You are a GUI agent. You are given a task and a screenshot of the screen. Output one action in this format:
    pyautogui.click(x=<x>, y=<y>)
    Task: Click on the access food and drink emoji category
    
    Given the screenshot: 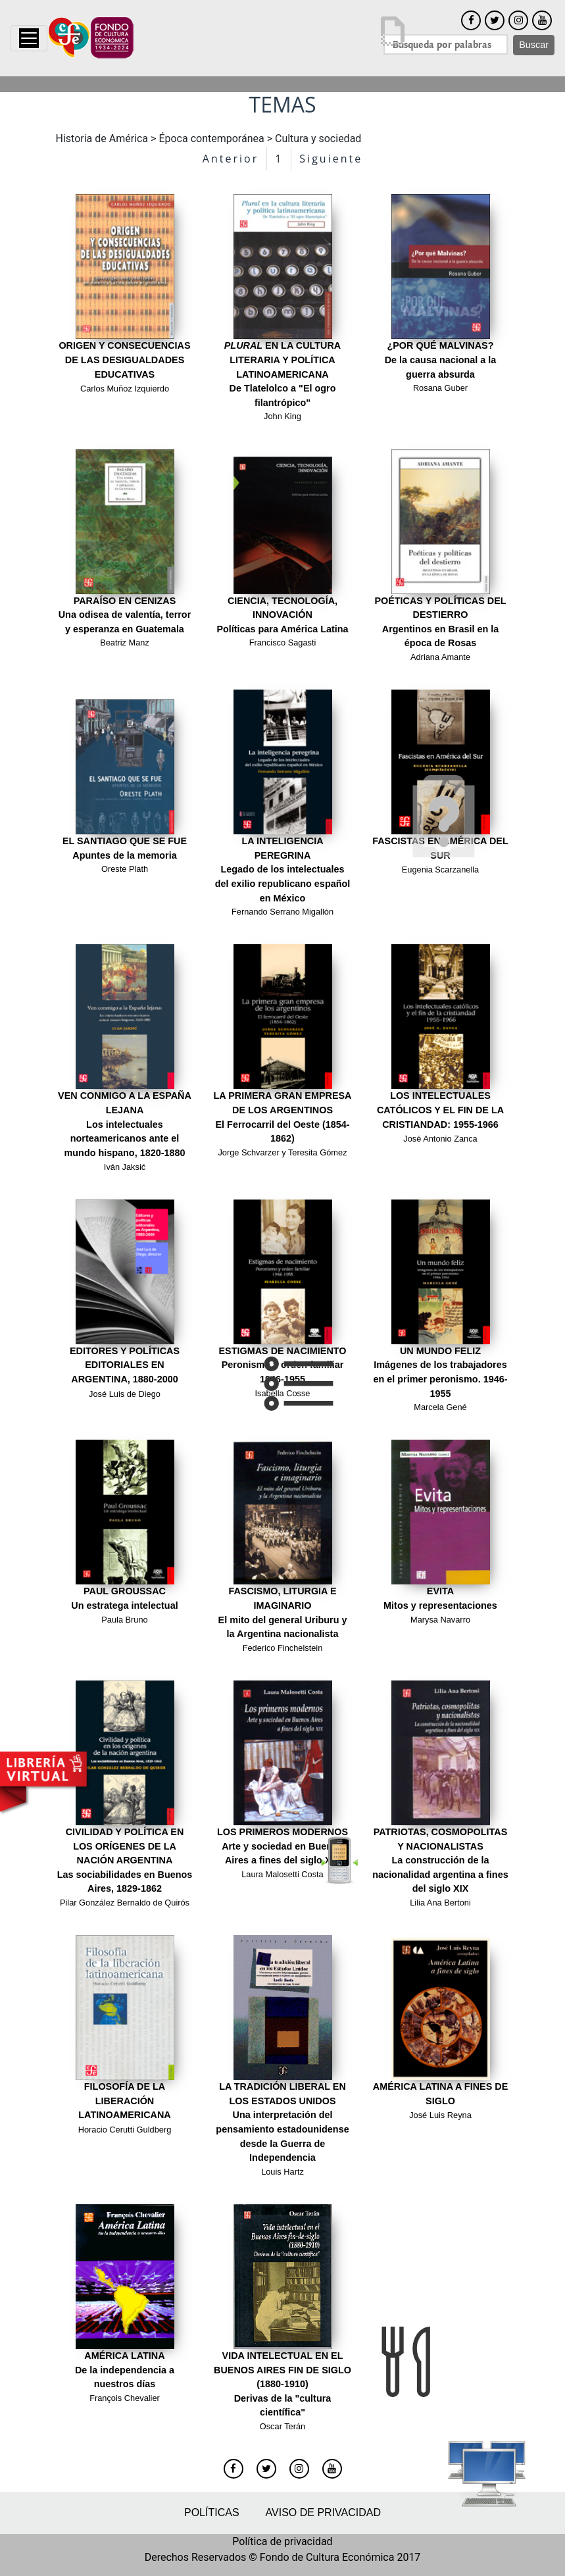 What is the action you would take?
    pyautogui.click(x=408, y=2361)
    